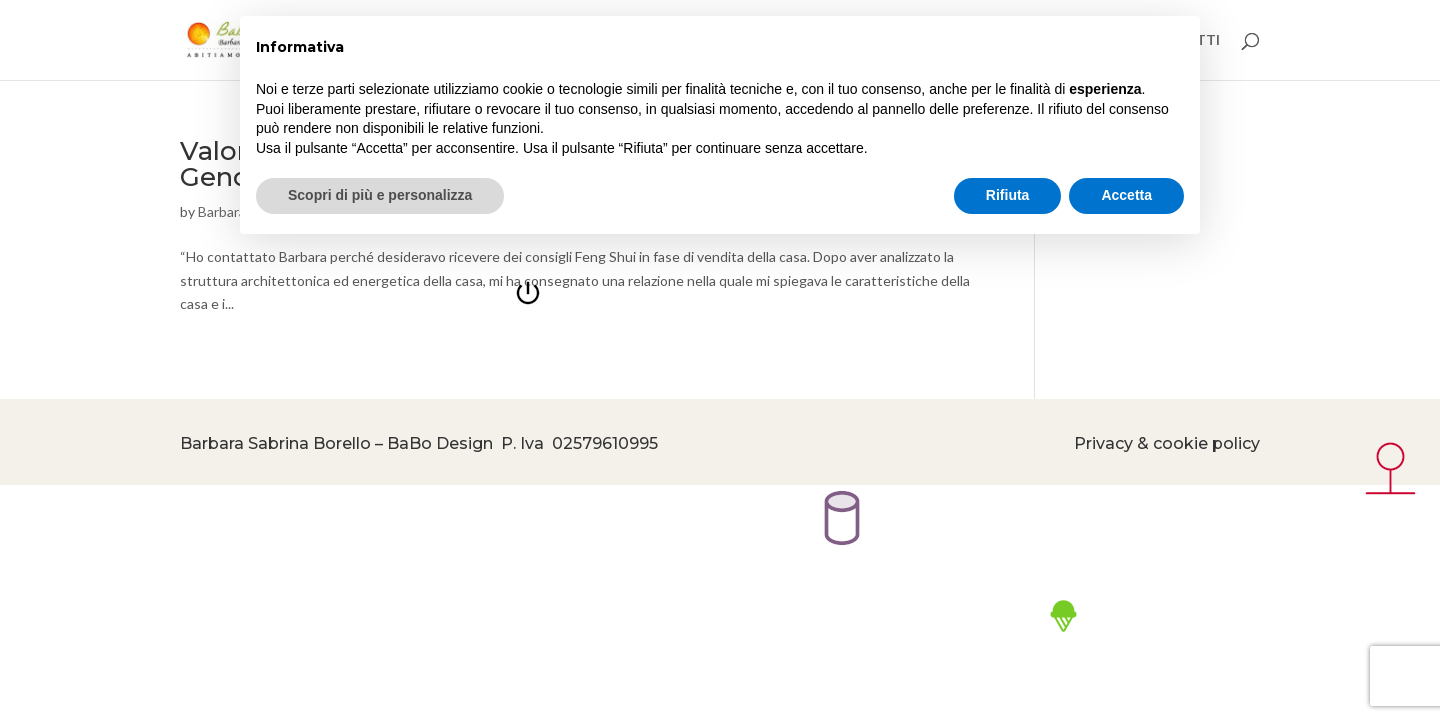 The width and height of the screenshot is (1440, 720). Describe the element at coordinates (842, 518) in the screenshot. I see `database or data storage` at that location.